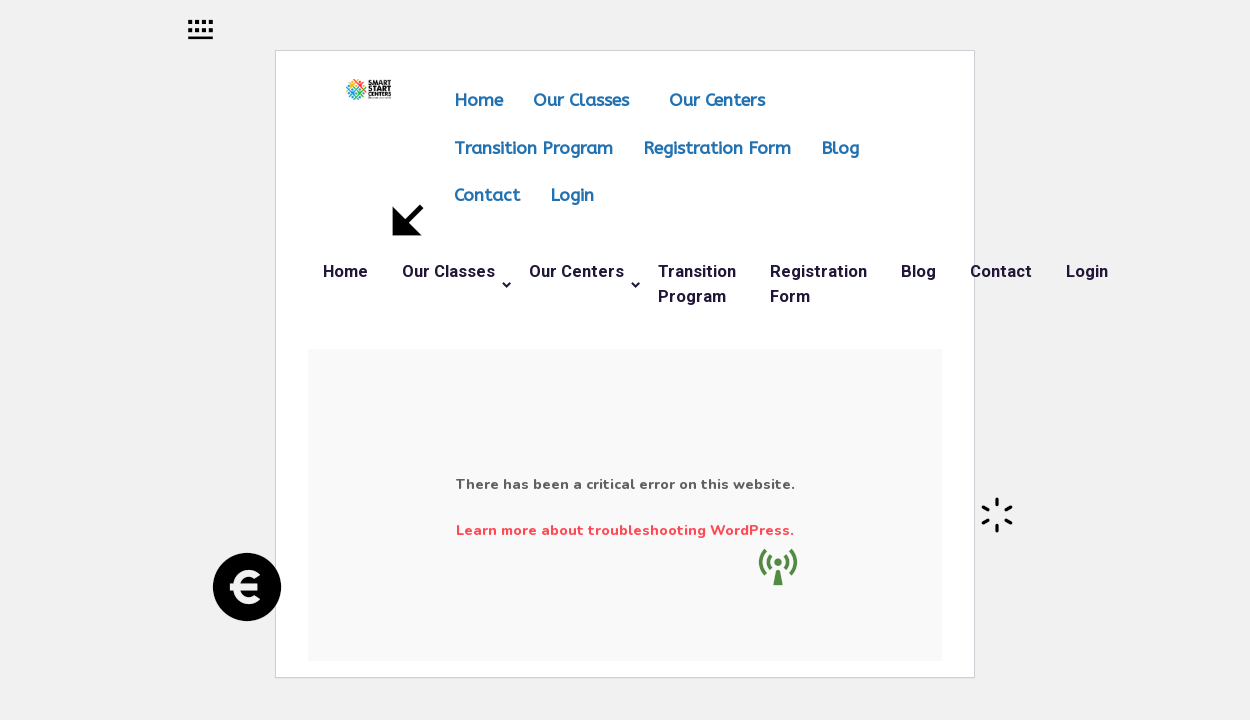 This screenshot has width=1250, height=720. What do you see at coordinates (247, 587) in the screenshot?
I see `view euro currency or payment options` at bounding box center [247, 587].